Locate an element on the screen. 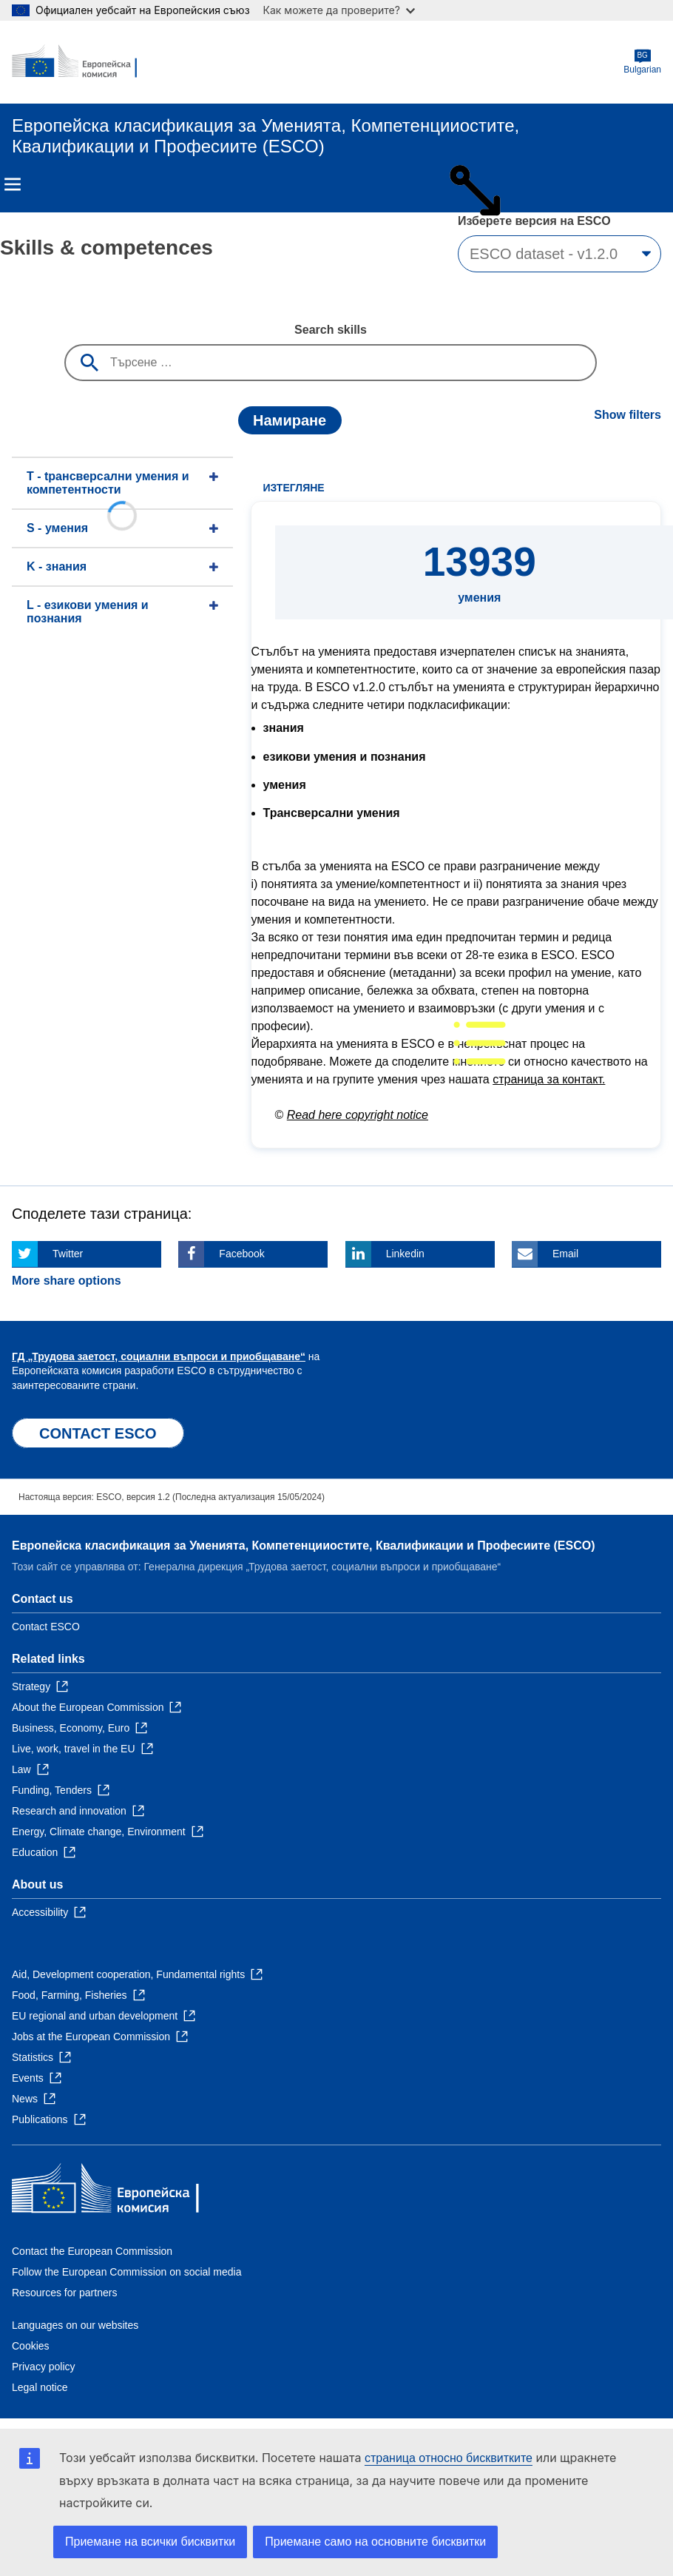 This screenshot has width=673, height=2576. navigate to the next item diagonally is located at coordinates (476, 192).